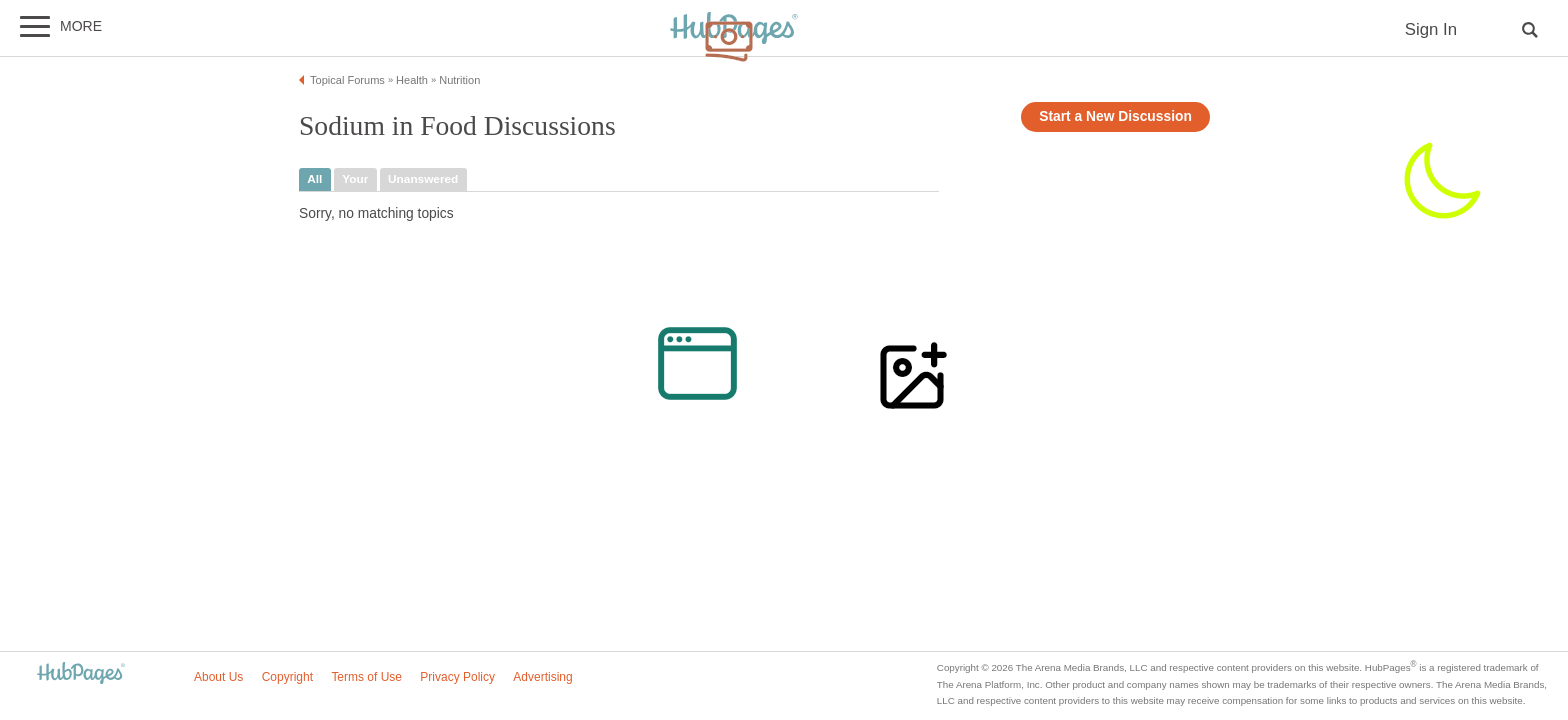  What do you see at coordinates (912, 377) in the screenshot?
I see `add a new image or photo` at bounding box center [912, 377].